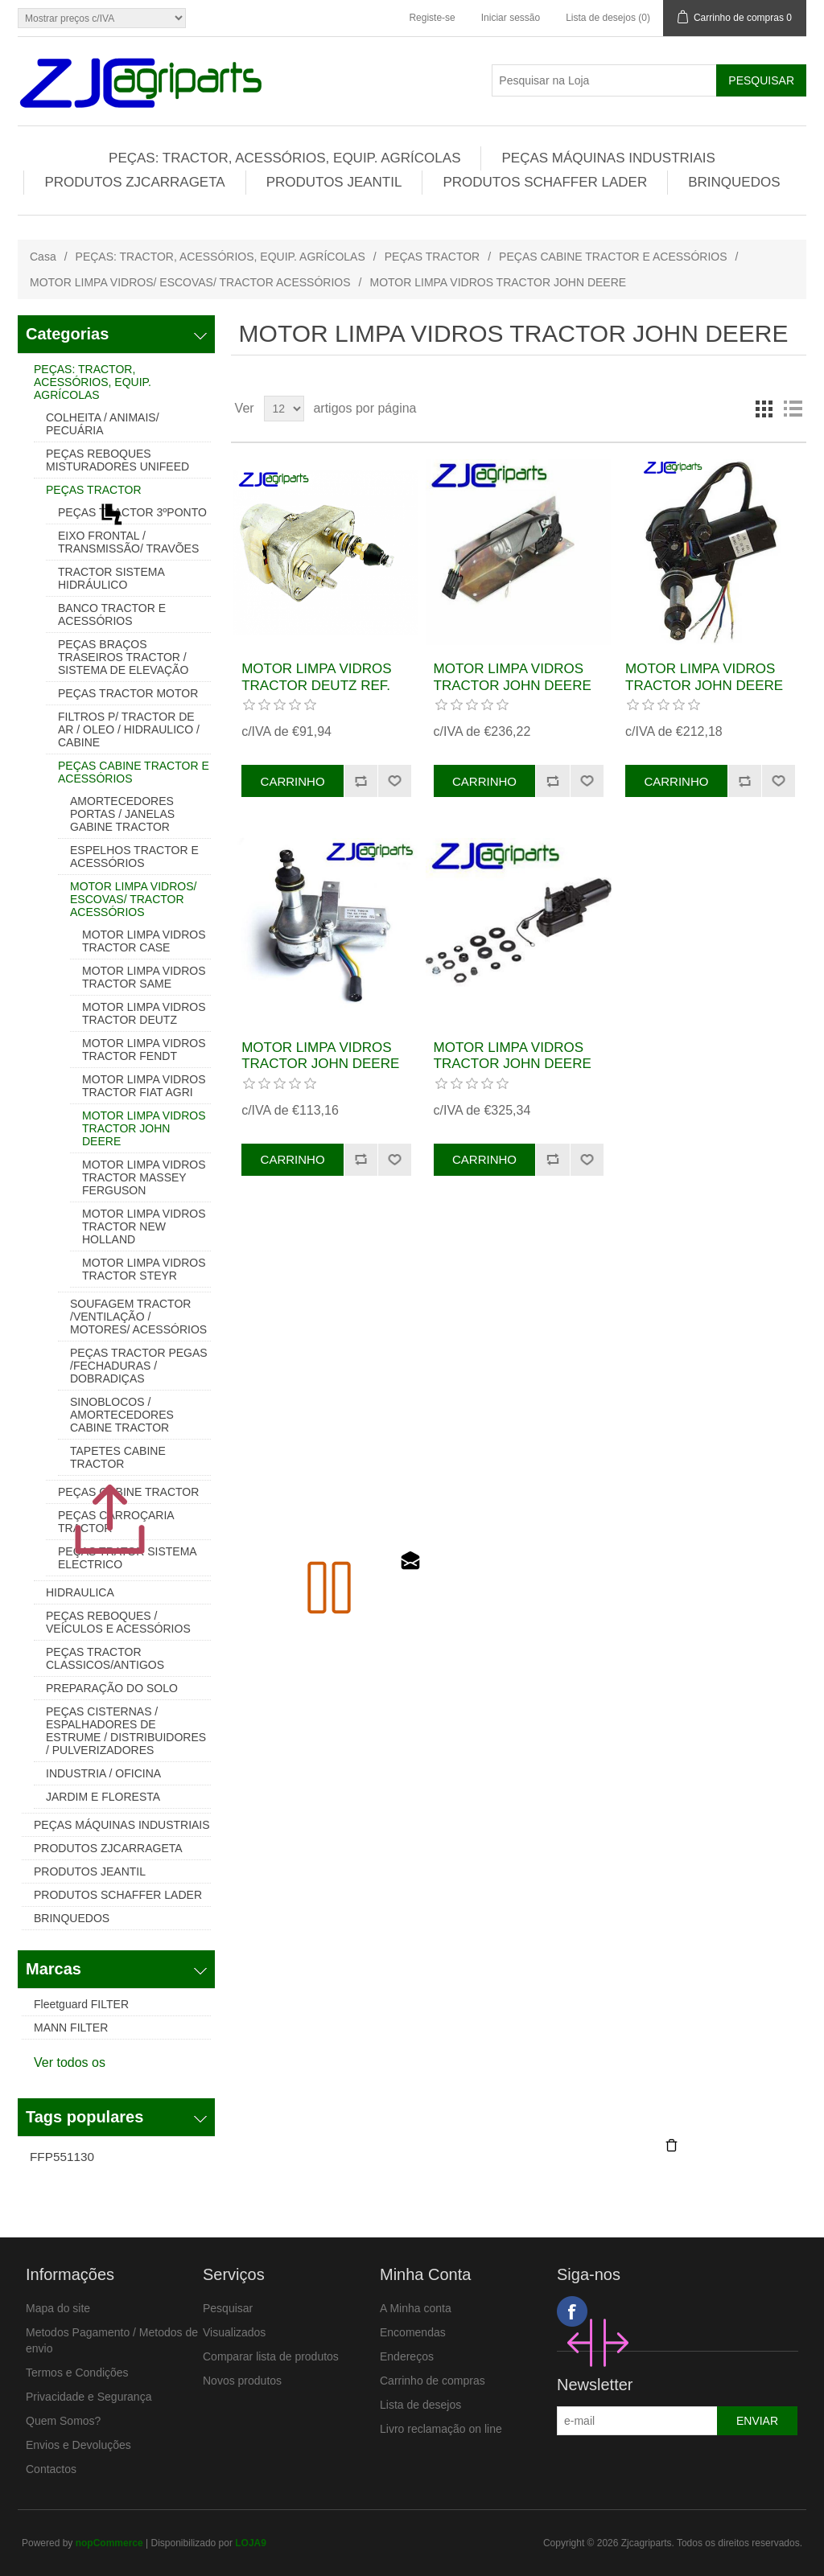  Describe the element at coordinates (671, 2145) in the screenshot. I see `delete selected item` at that location.